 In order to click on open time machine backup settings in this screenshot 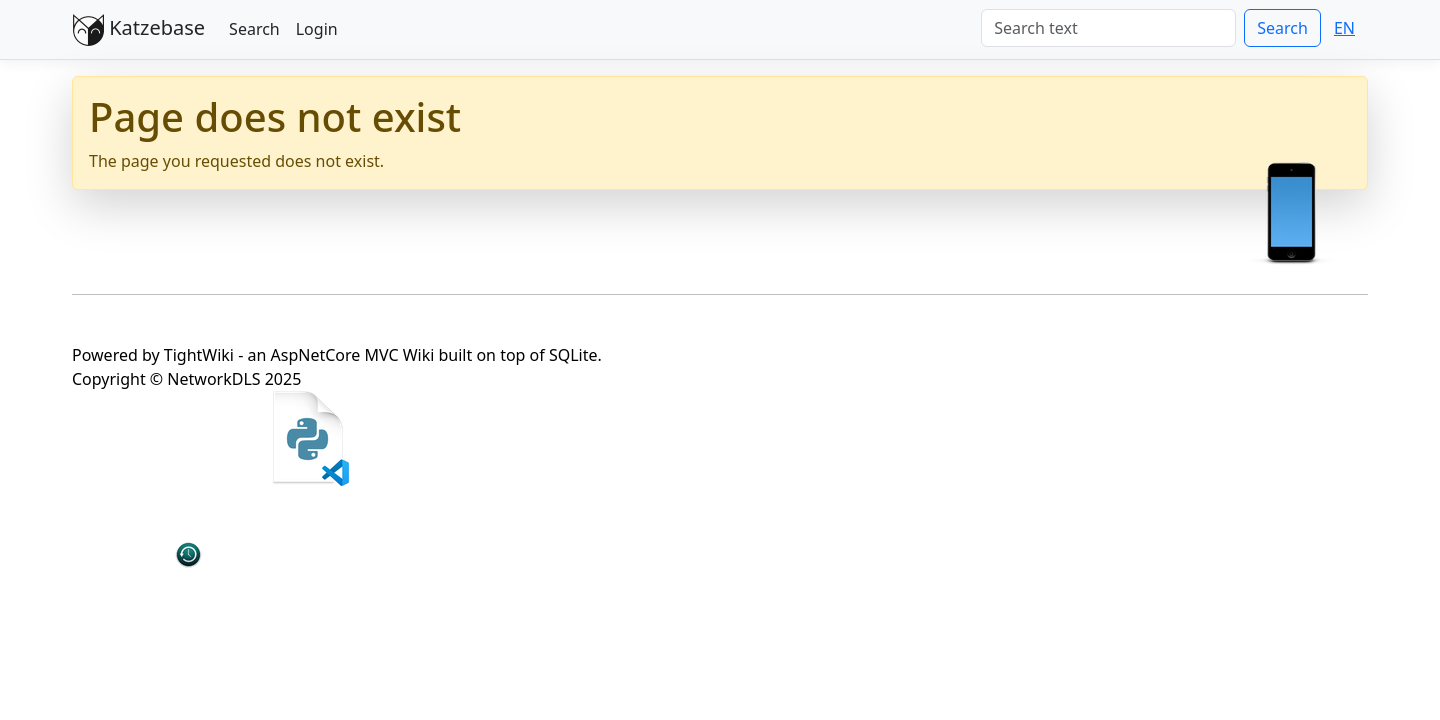, I will do `click(188, 554)`.